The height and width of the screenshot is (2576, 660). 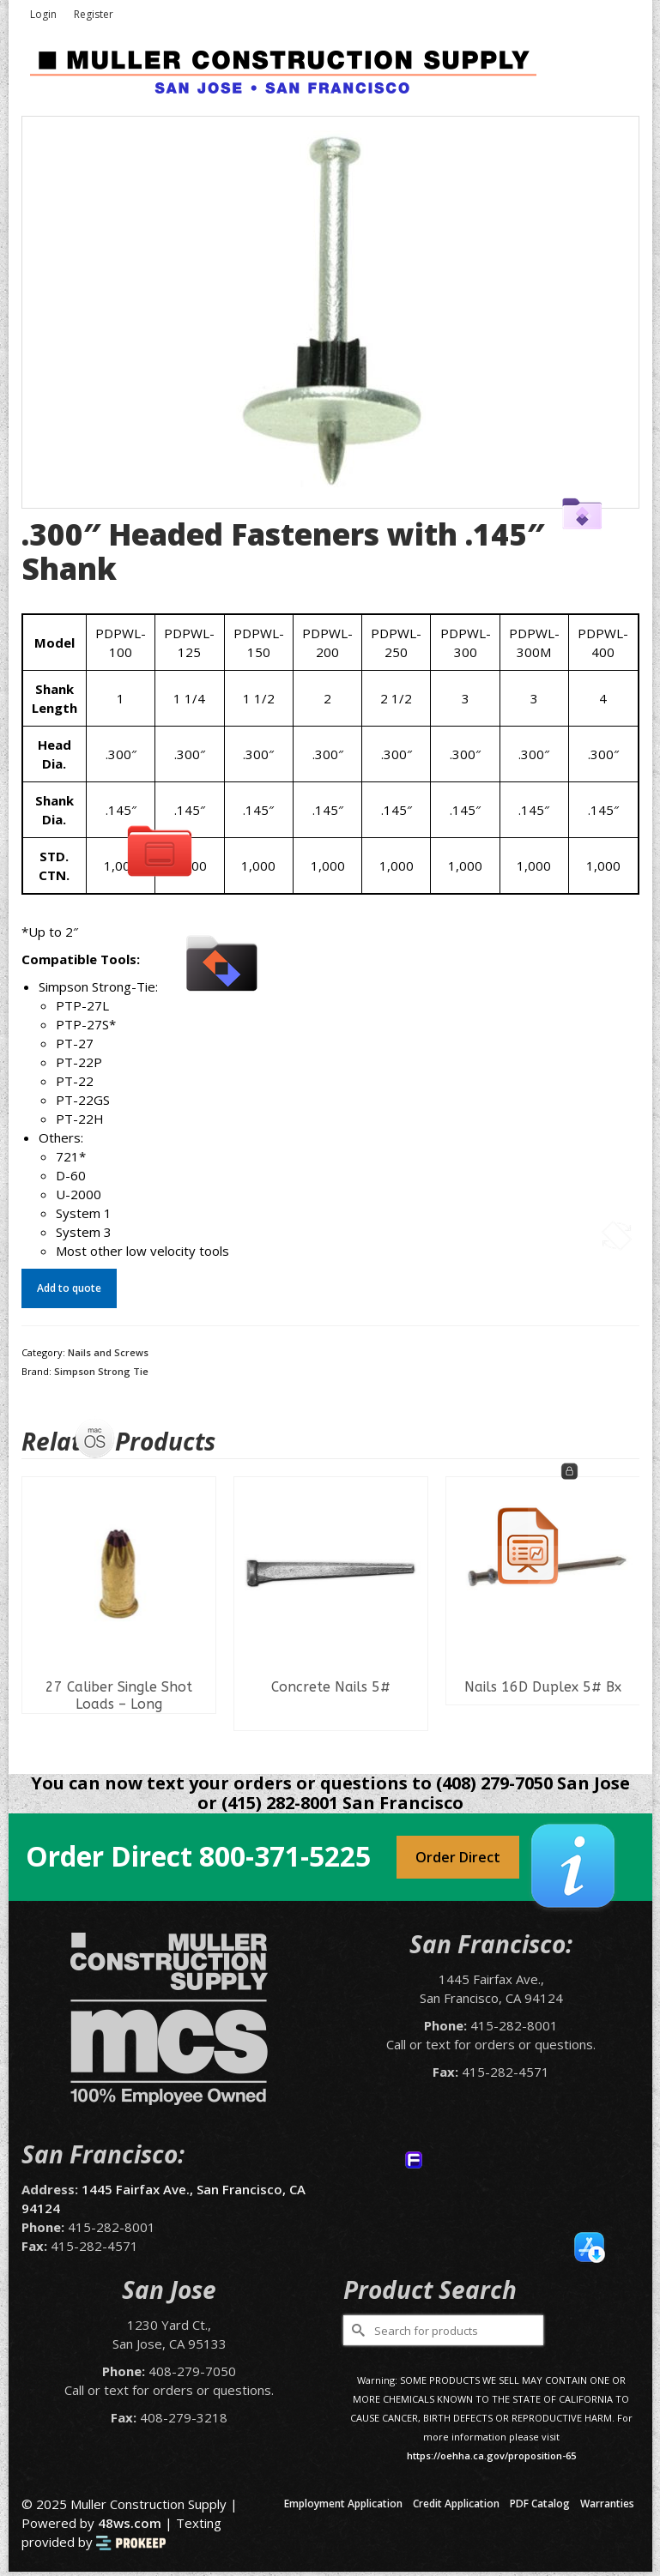 What do you see at coordinates (569, 1471) in the screenshot?
I see `access password and security settings` at bounding box center [569, 1471].